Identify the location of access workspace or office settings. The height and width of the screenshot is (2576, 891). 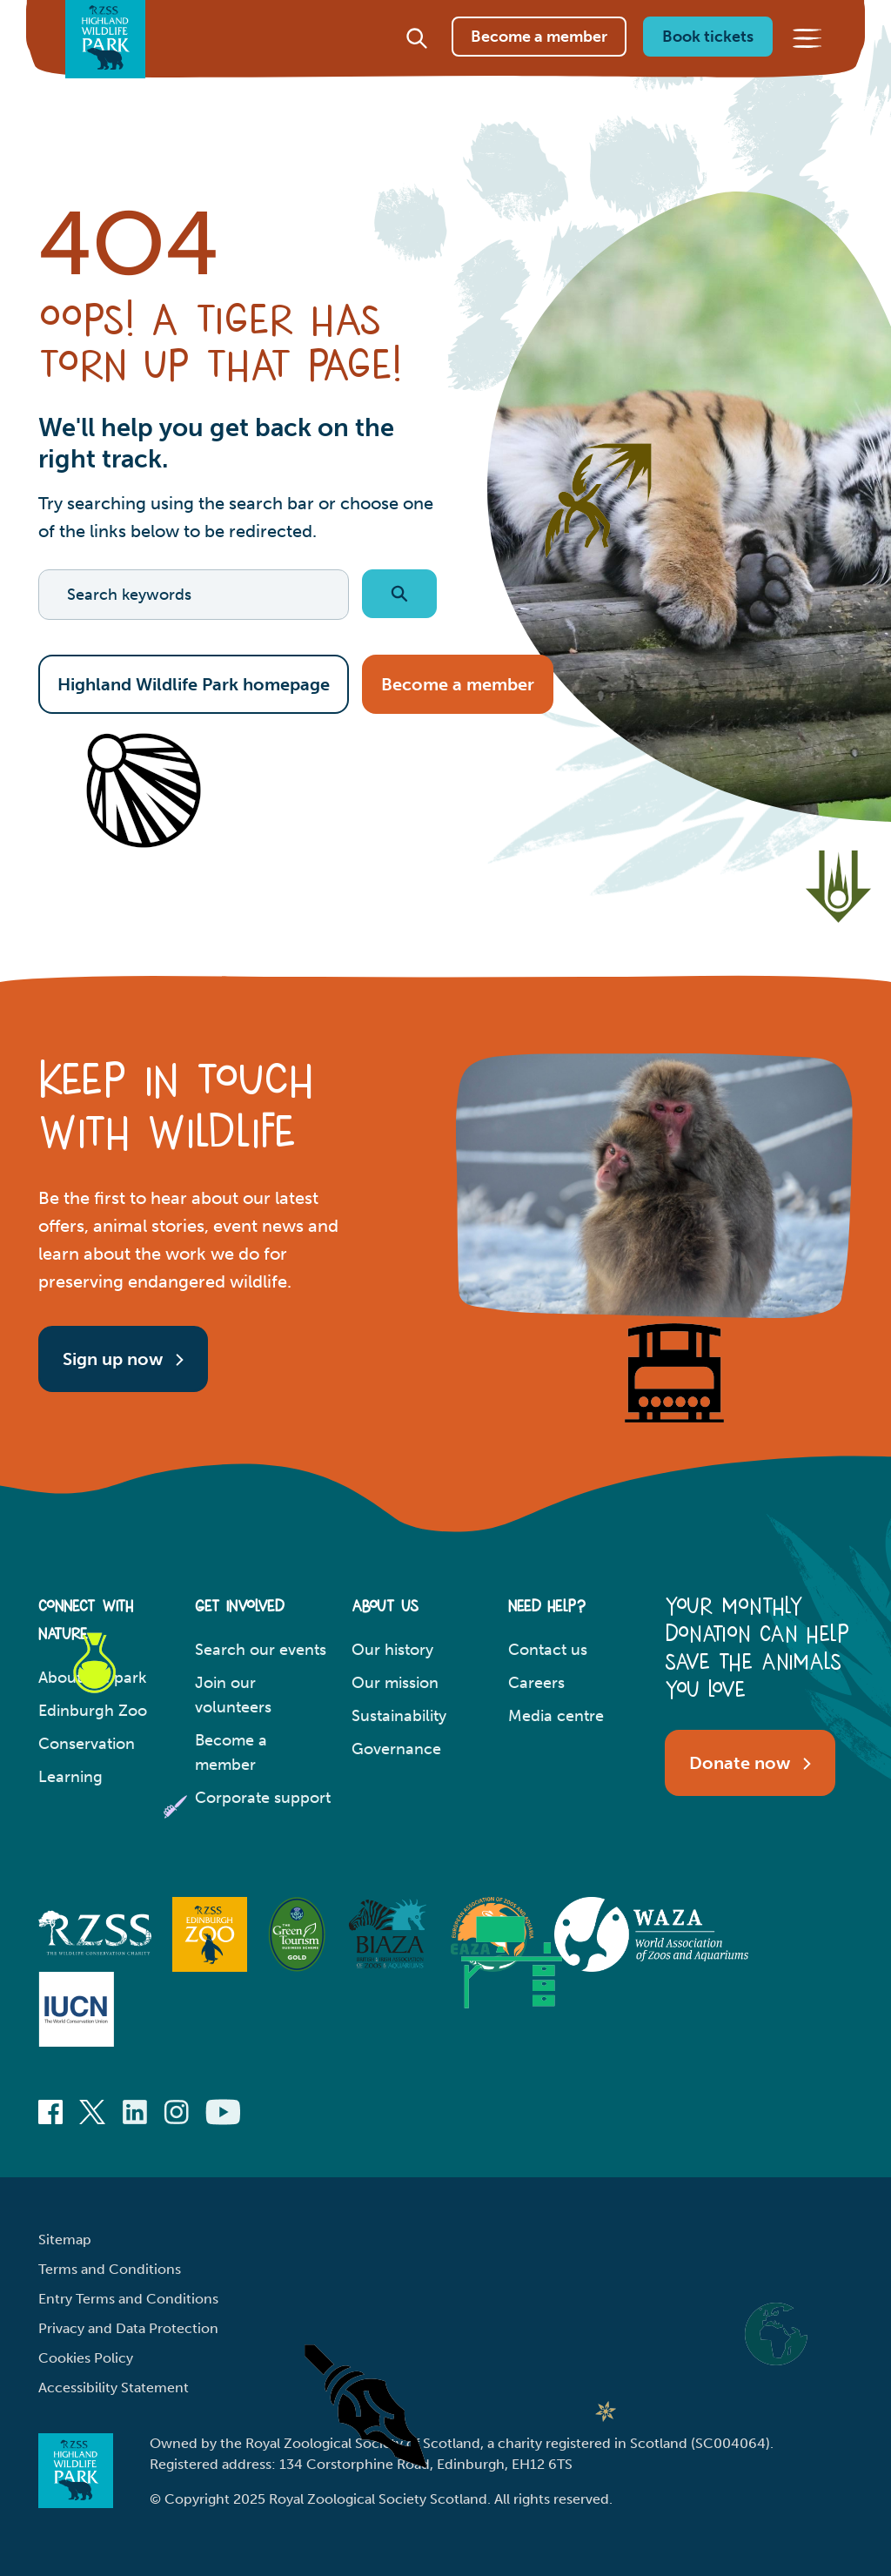
(512, 1952).